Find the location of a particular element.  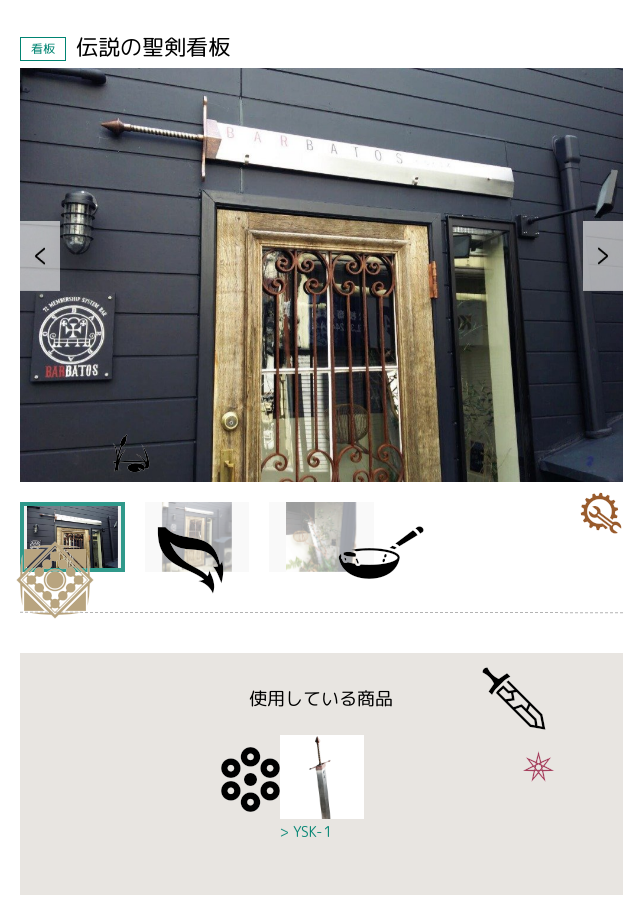

a seven-pointed star symbol for mystical or magical elements is located at coordinates (538, 766).